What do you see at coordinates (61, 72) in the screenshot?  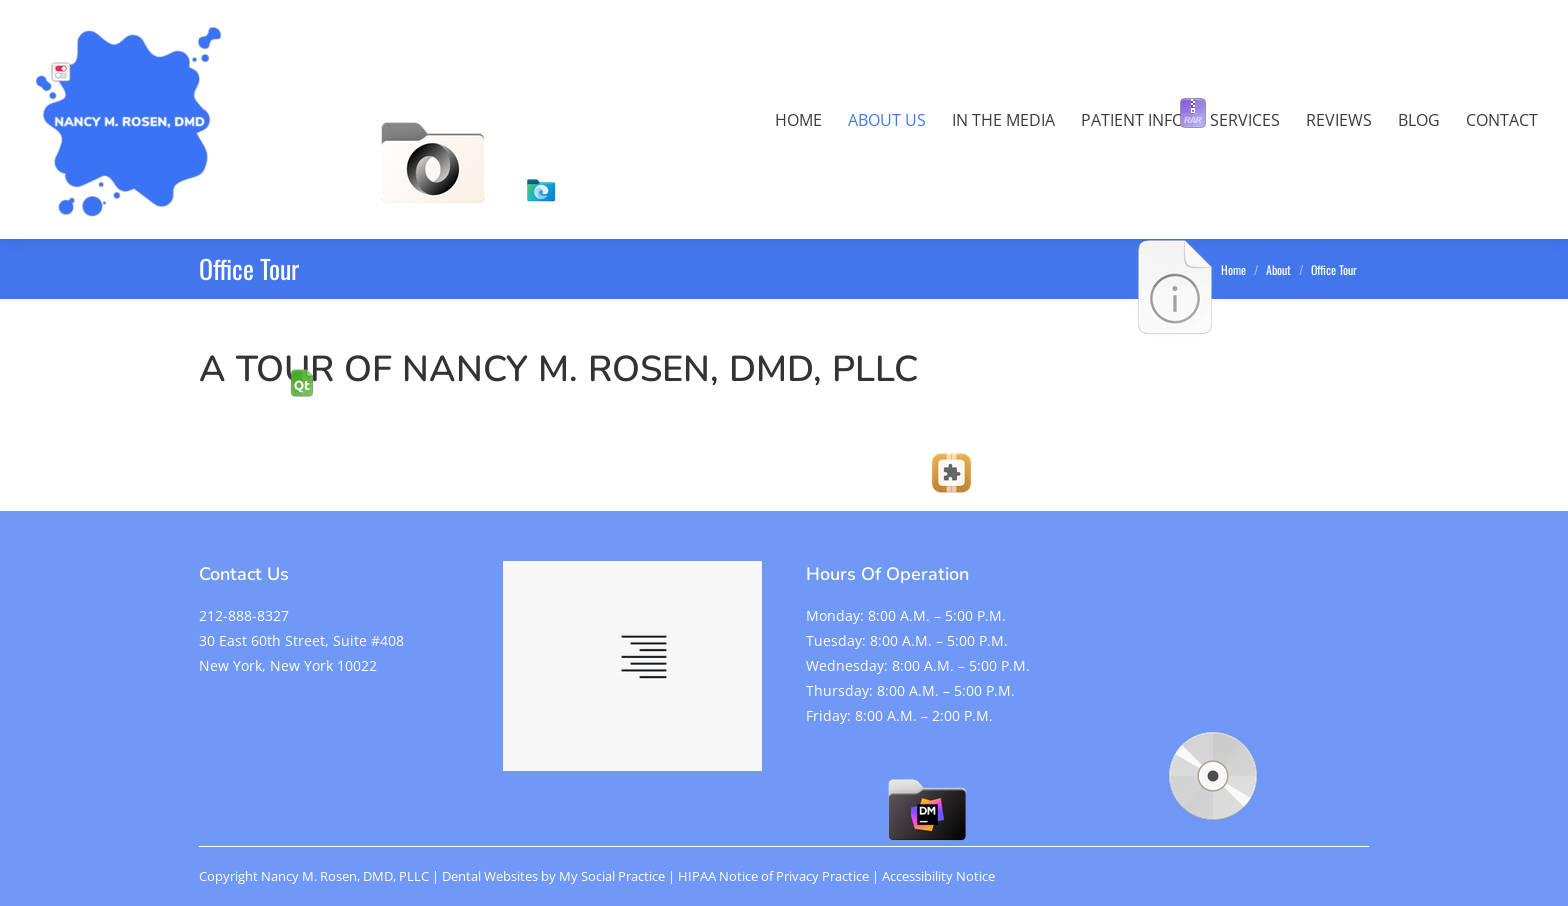 I see `open system tweaks or settings app` at bounding box center [61, 72].